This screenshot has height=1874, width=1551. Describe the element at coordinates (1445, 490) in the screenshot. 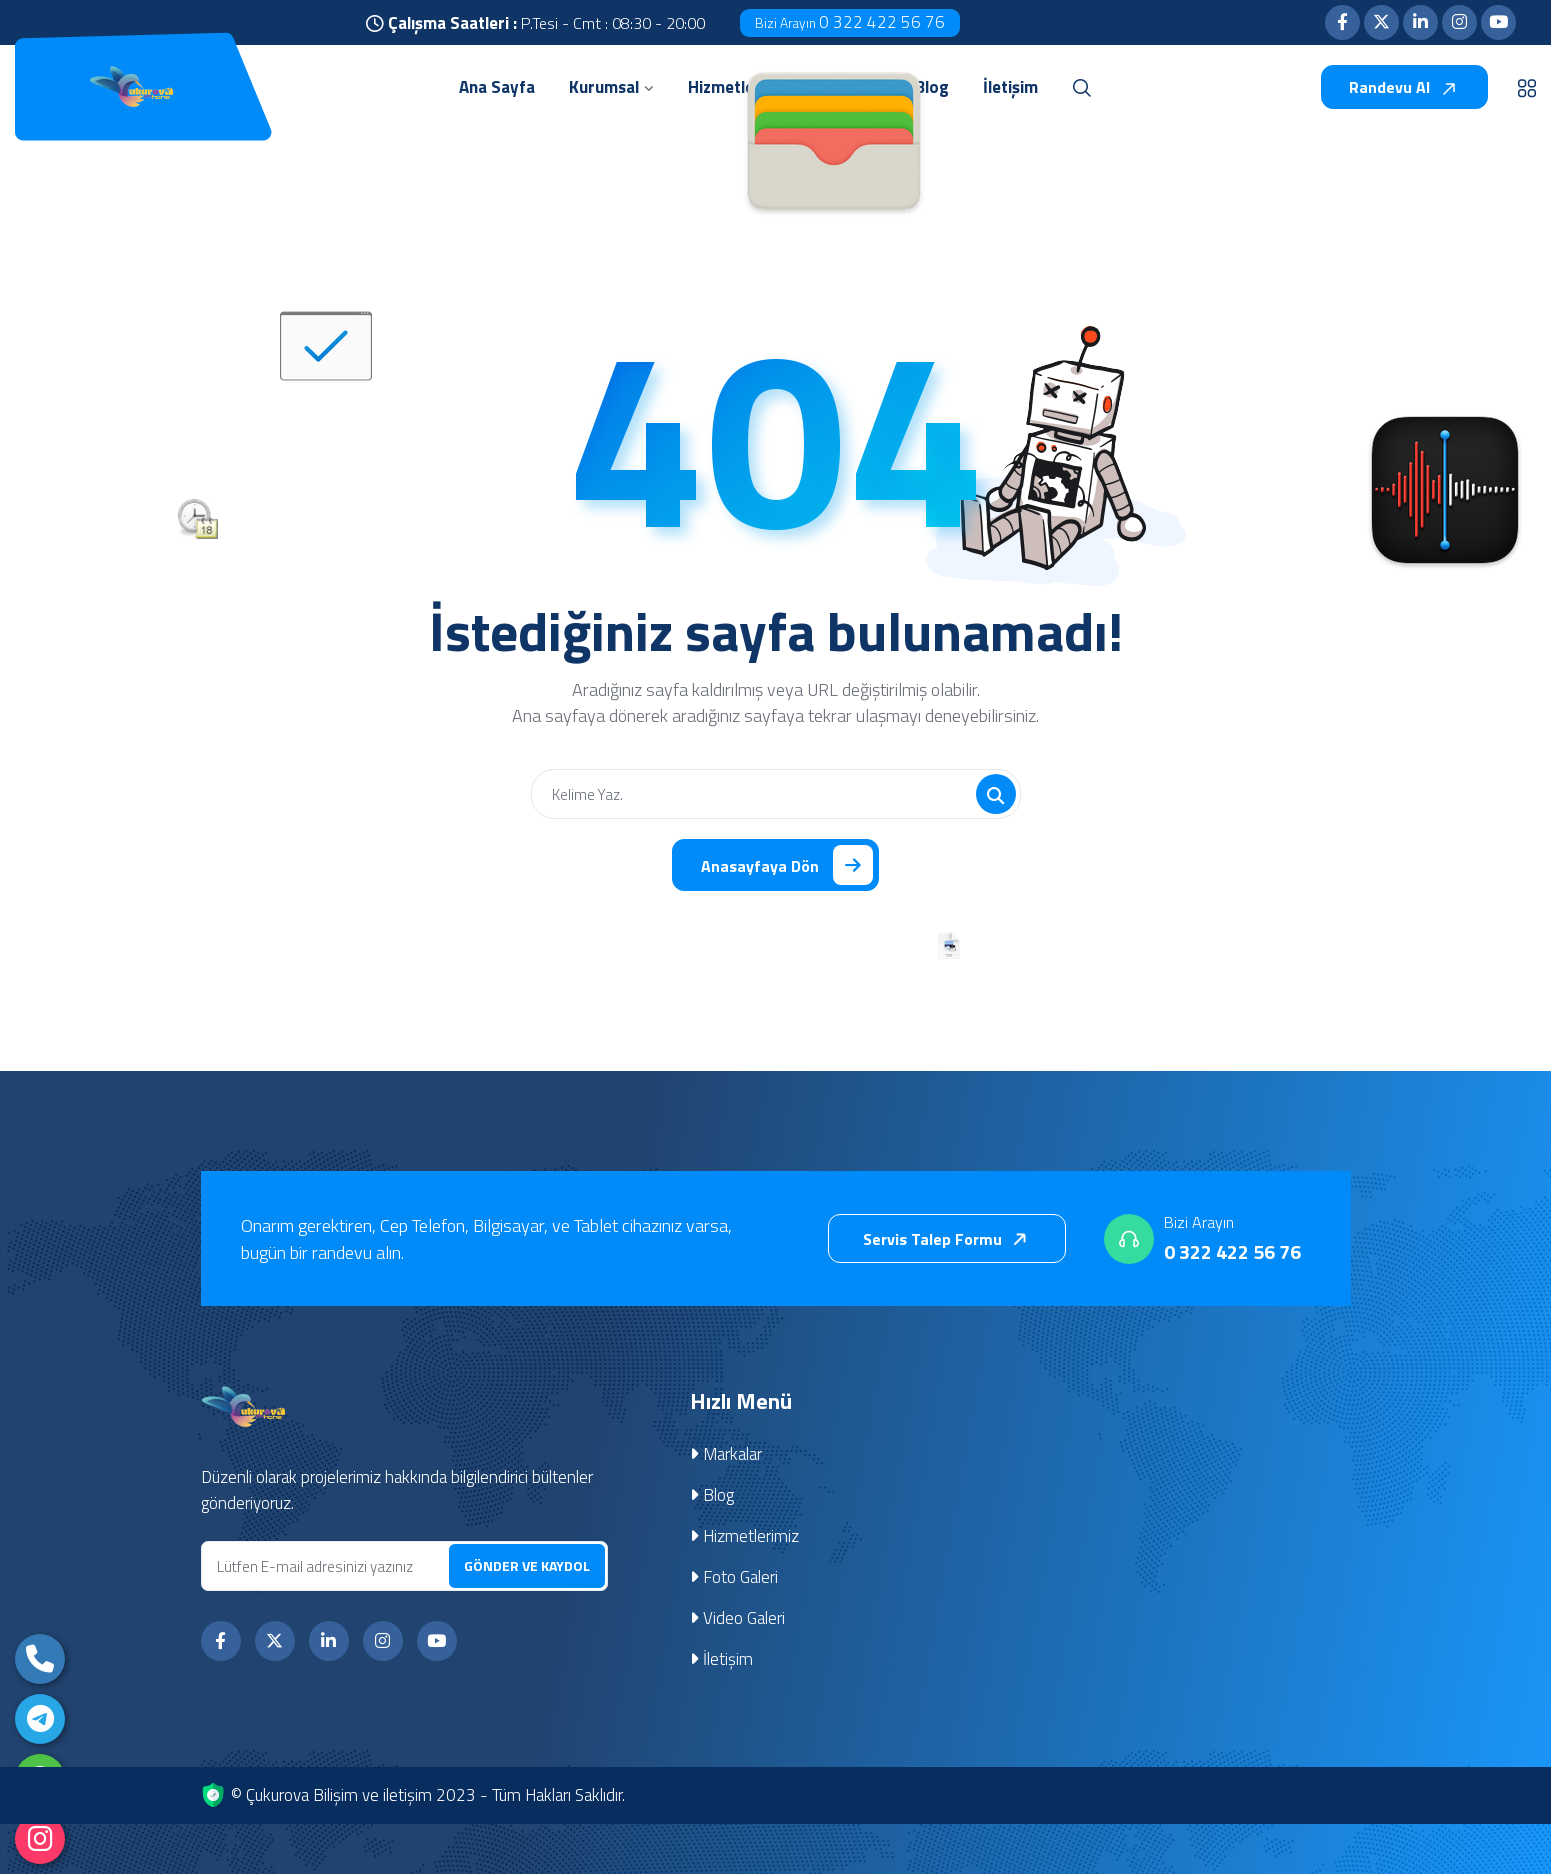

I see `open voice memos app` at that location.